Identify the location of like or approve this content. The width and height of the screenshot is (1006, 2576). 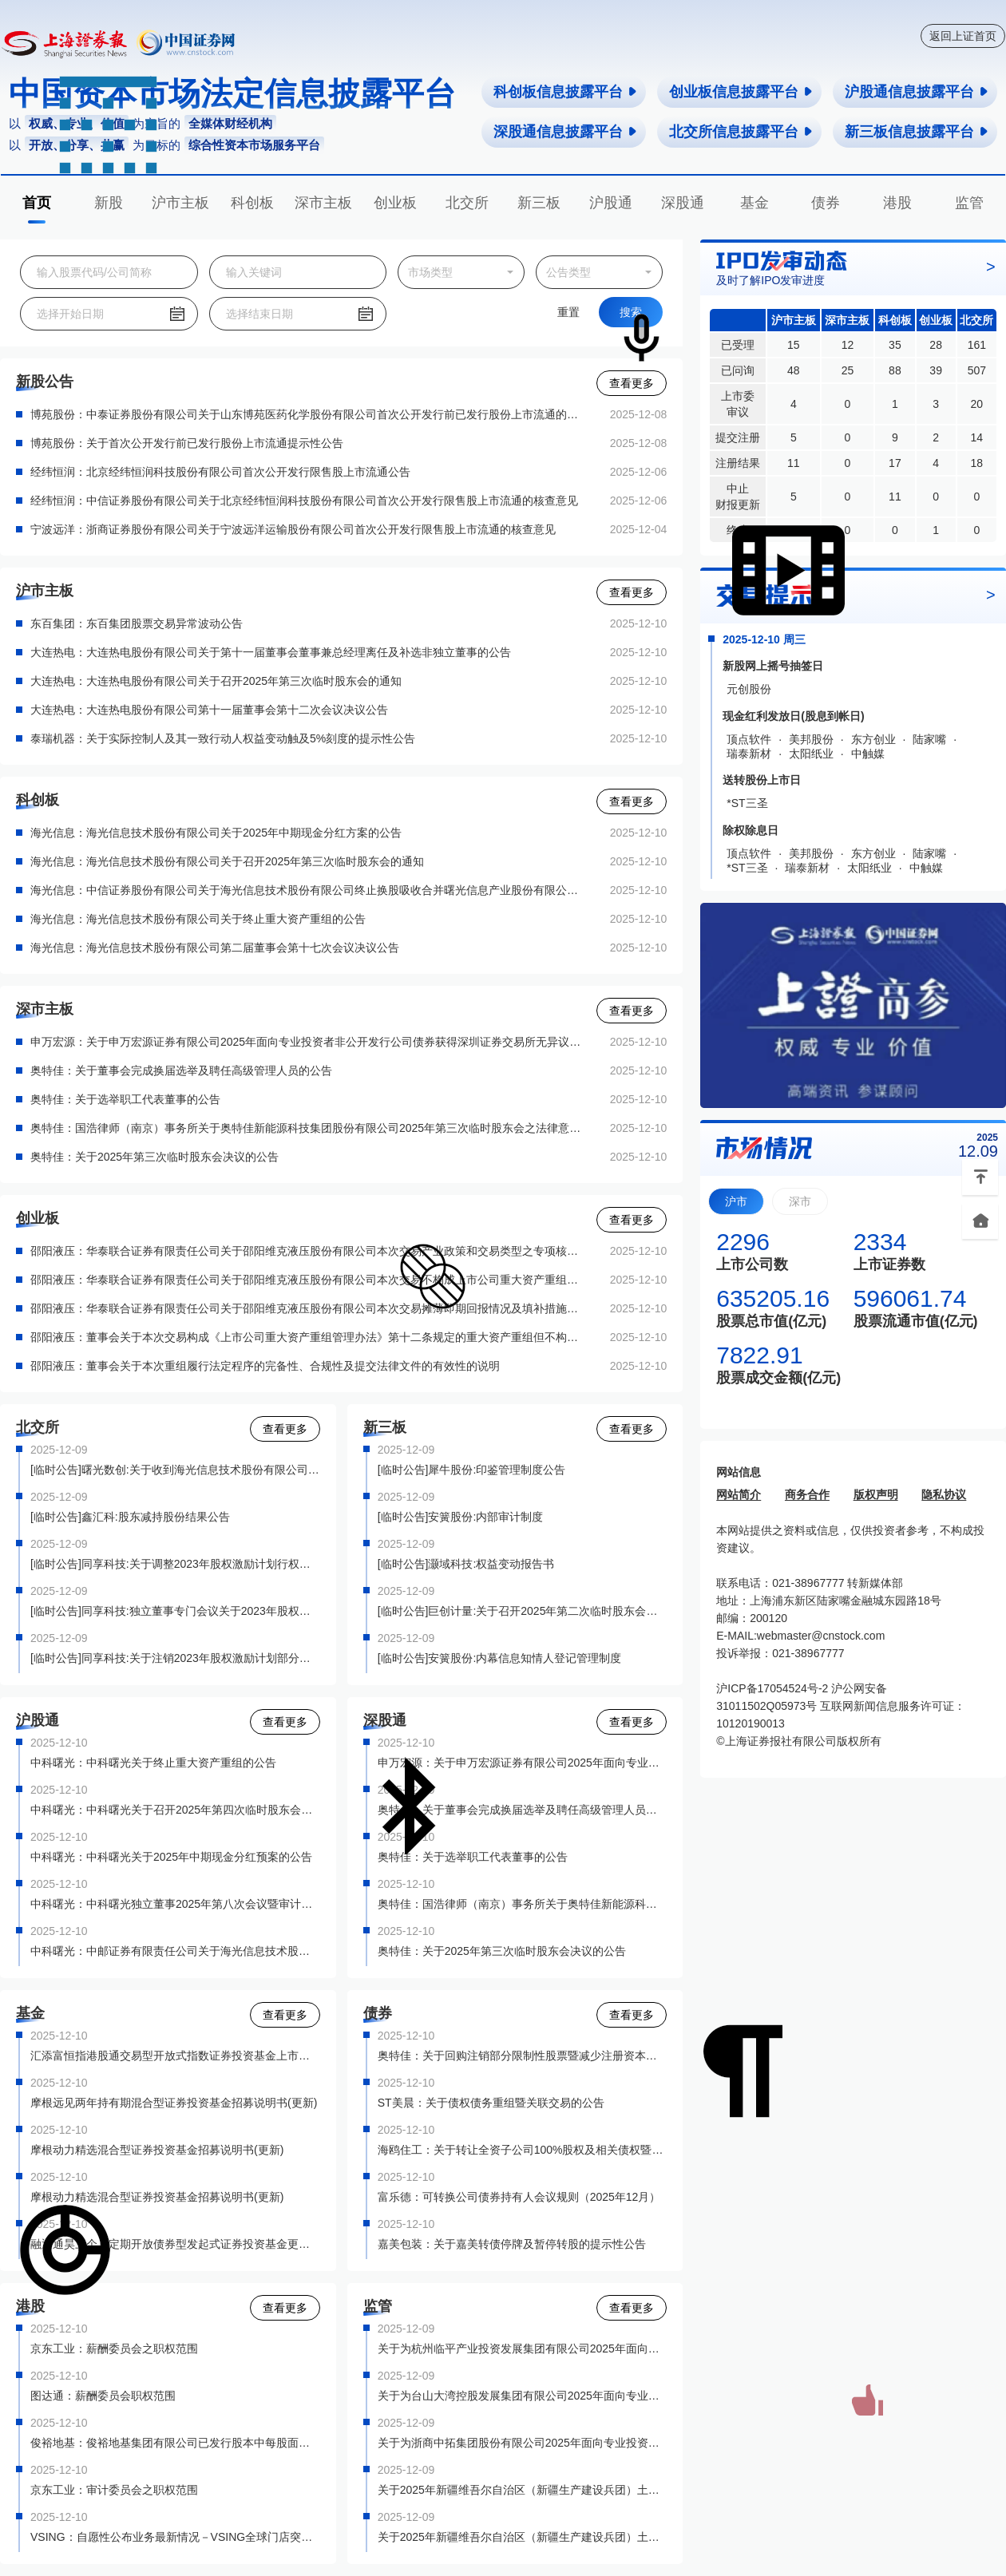
(867, 2400).